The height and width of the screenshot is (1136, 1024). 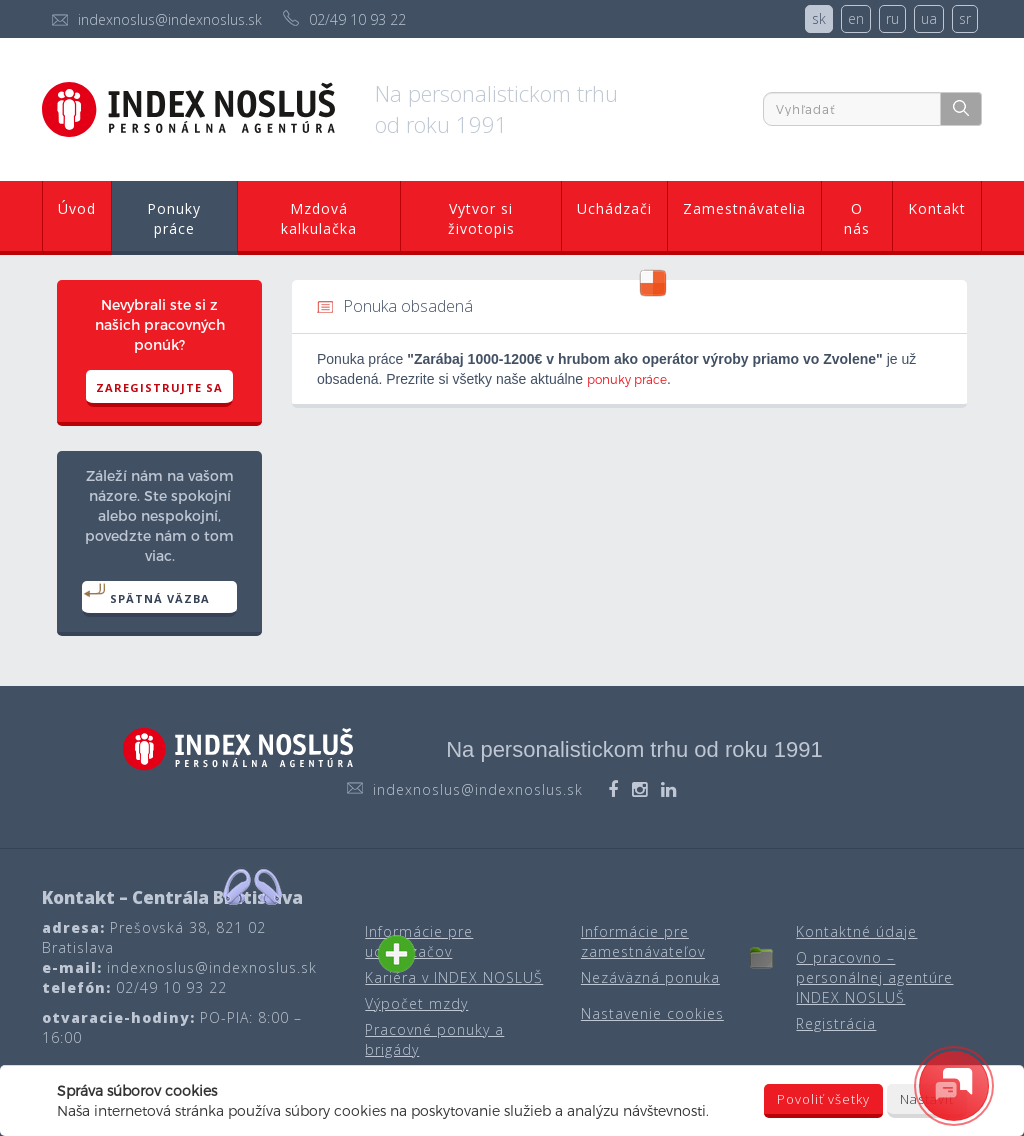 I want to click on switch to the top-left workspace, so click(x=653, y=283).